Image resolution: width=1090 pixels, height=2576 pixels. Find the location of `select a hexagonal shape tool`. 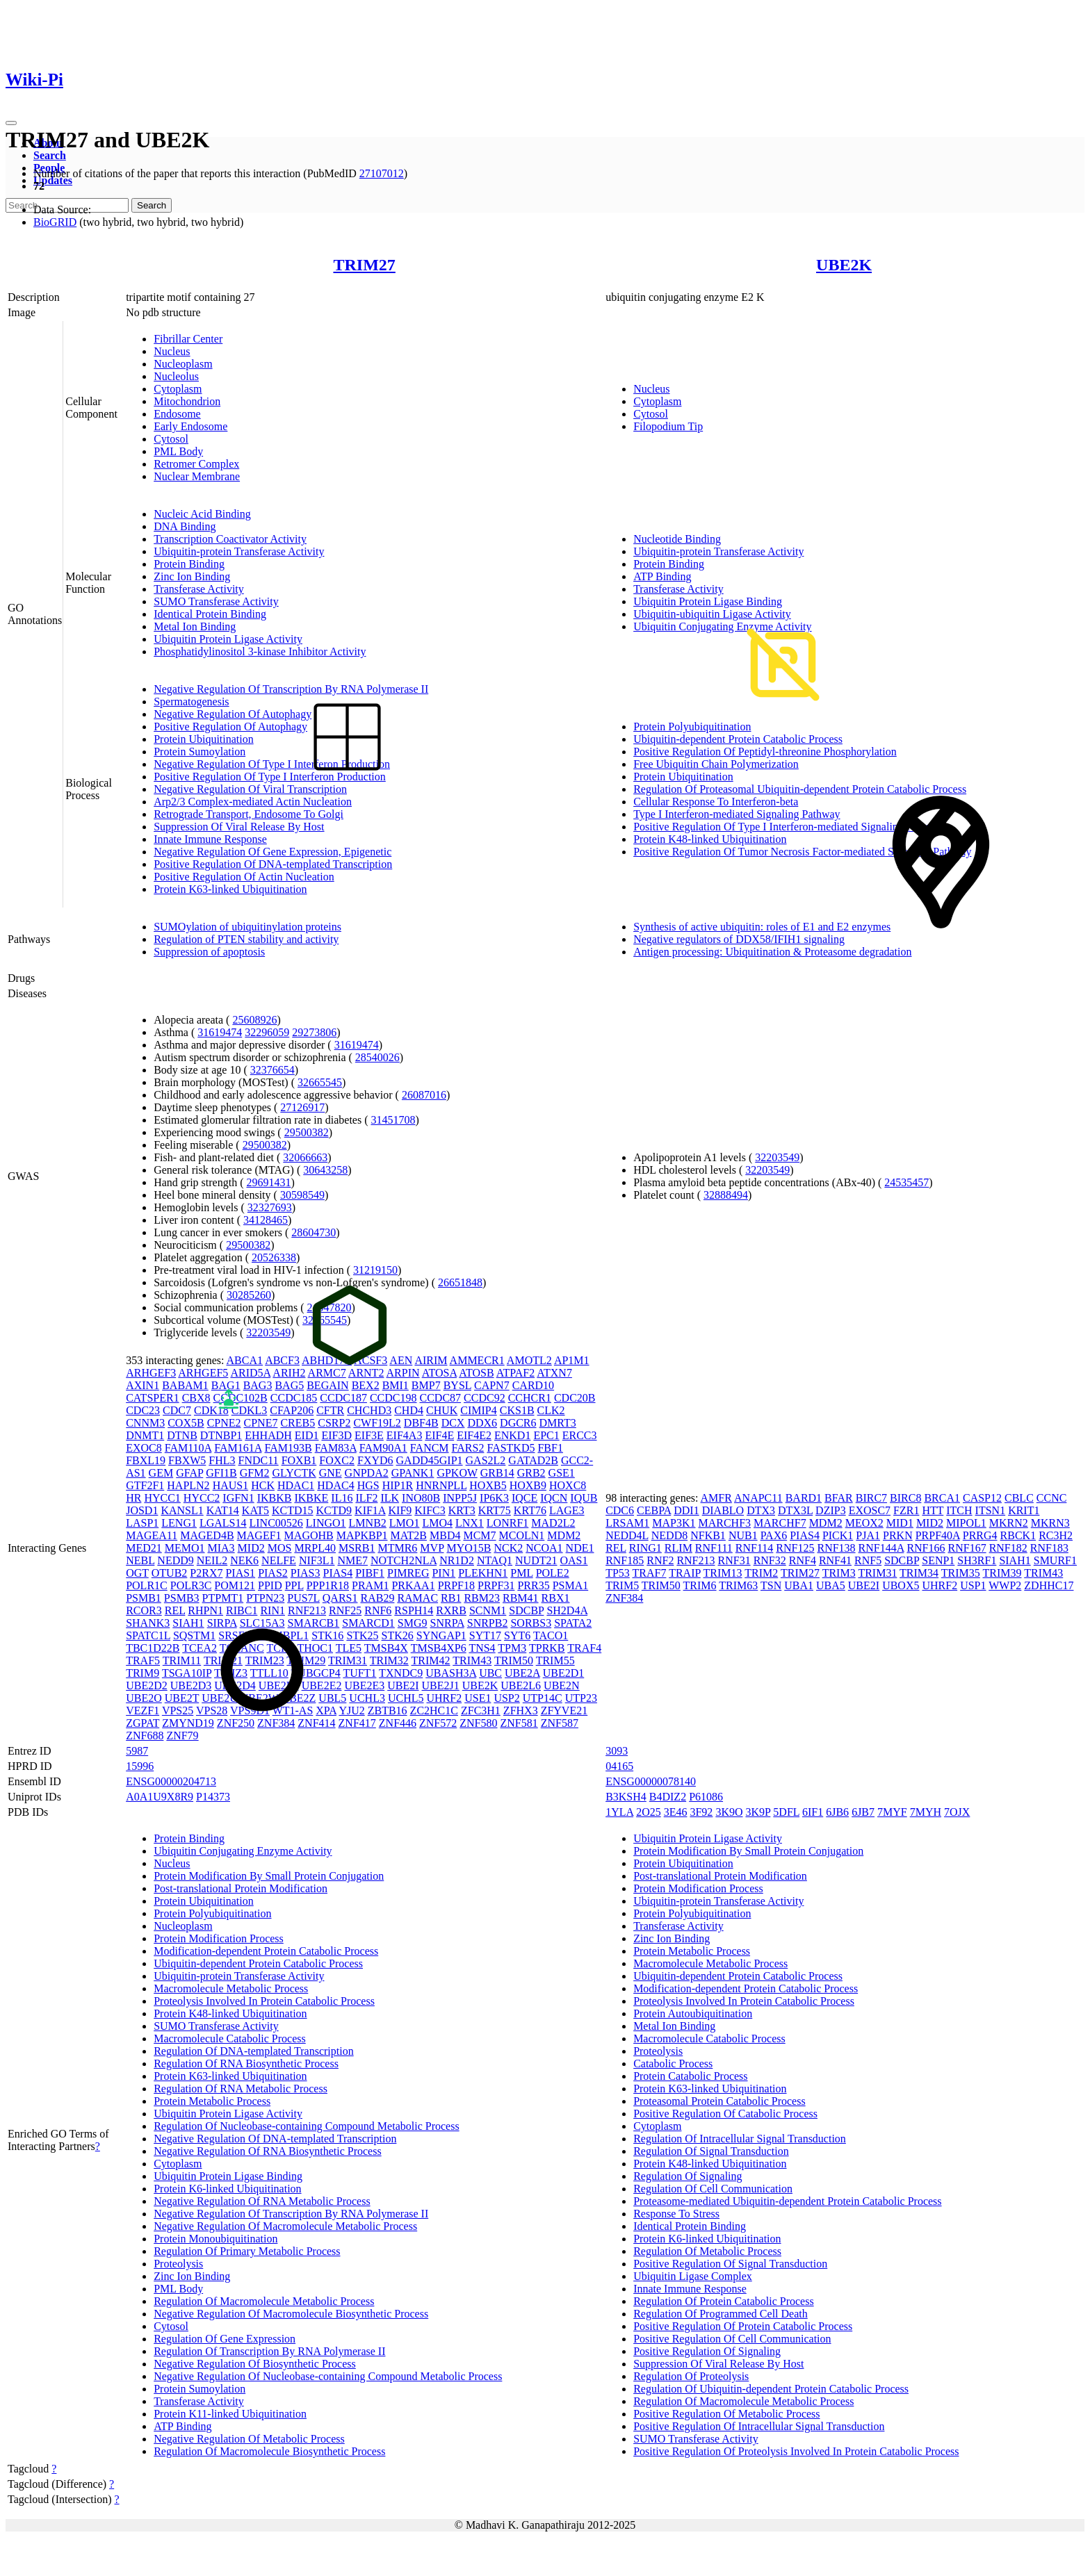

select a hexagonal shape tool is located at coordinates (350, 1325).